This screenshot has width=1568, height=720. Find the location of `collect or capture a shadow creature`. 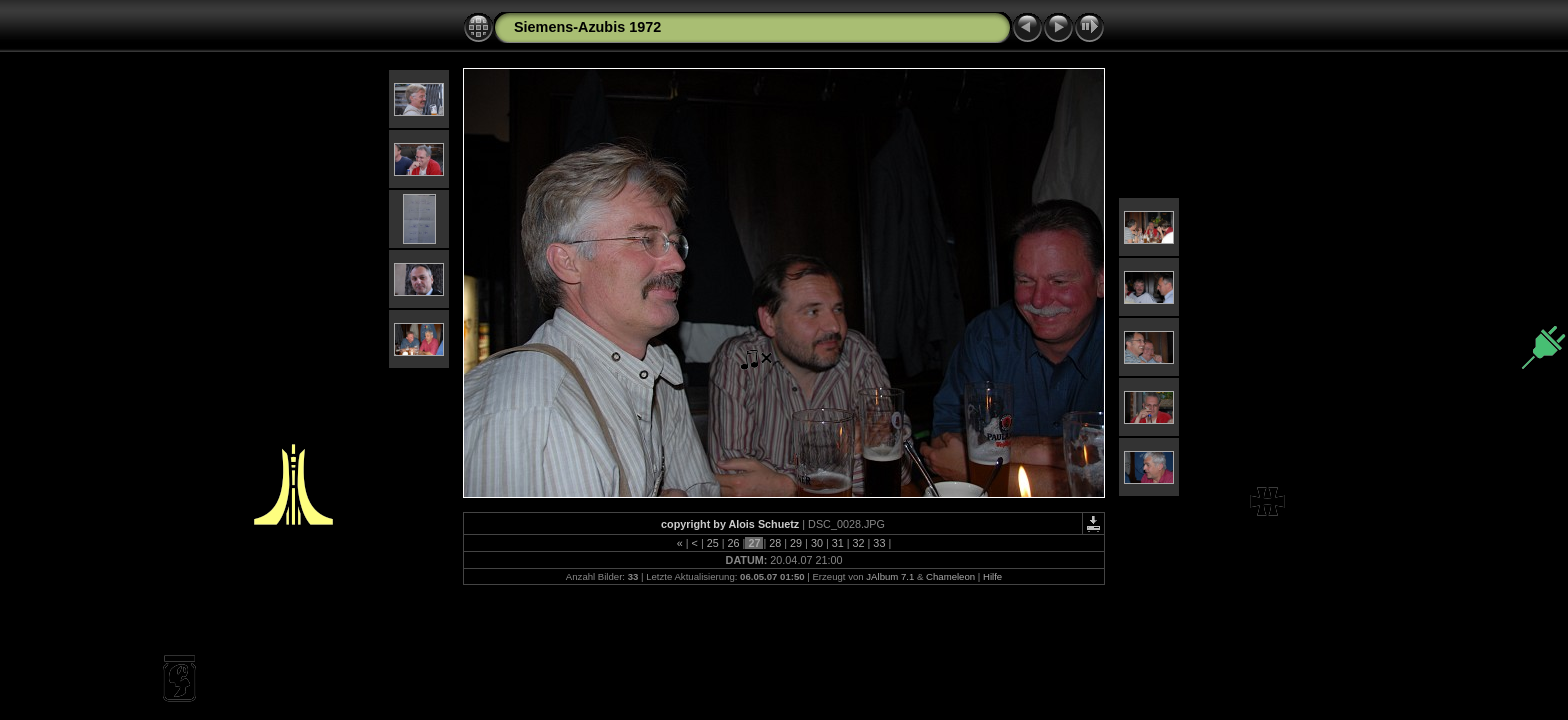

collect or capture a shadow creature is located at coordinates (179, 678).